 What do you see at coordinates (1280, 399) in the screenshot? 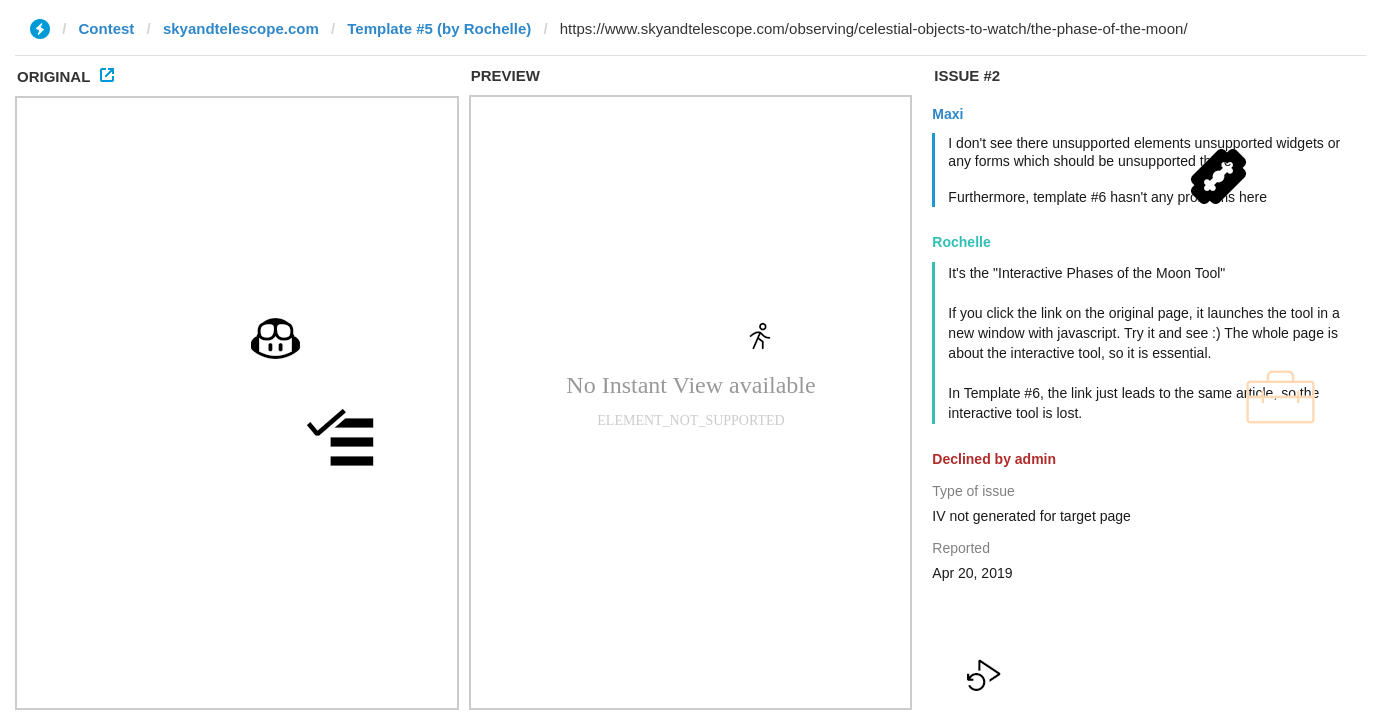
I see `access tools and utilities` at bounding box center [1280, 399].